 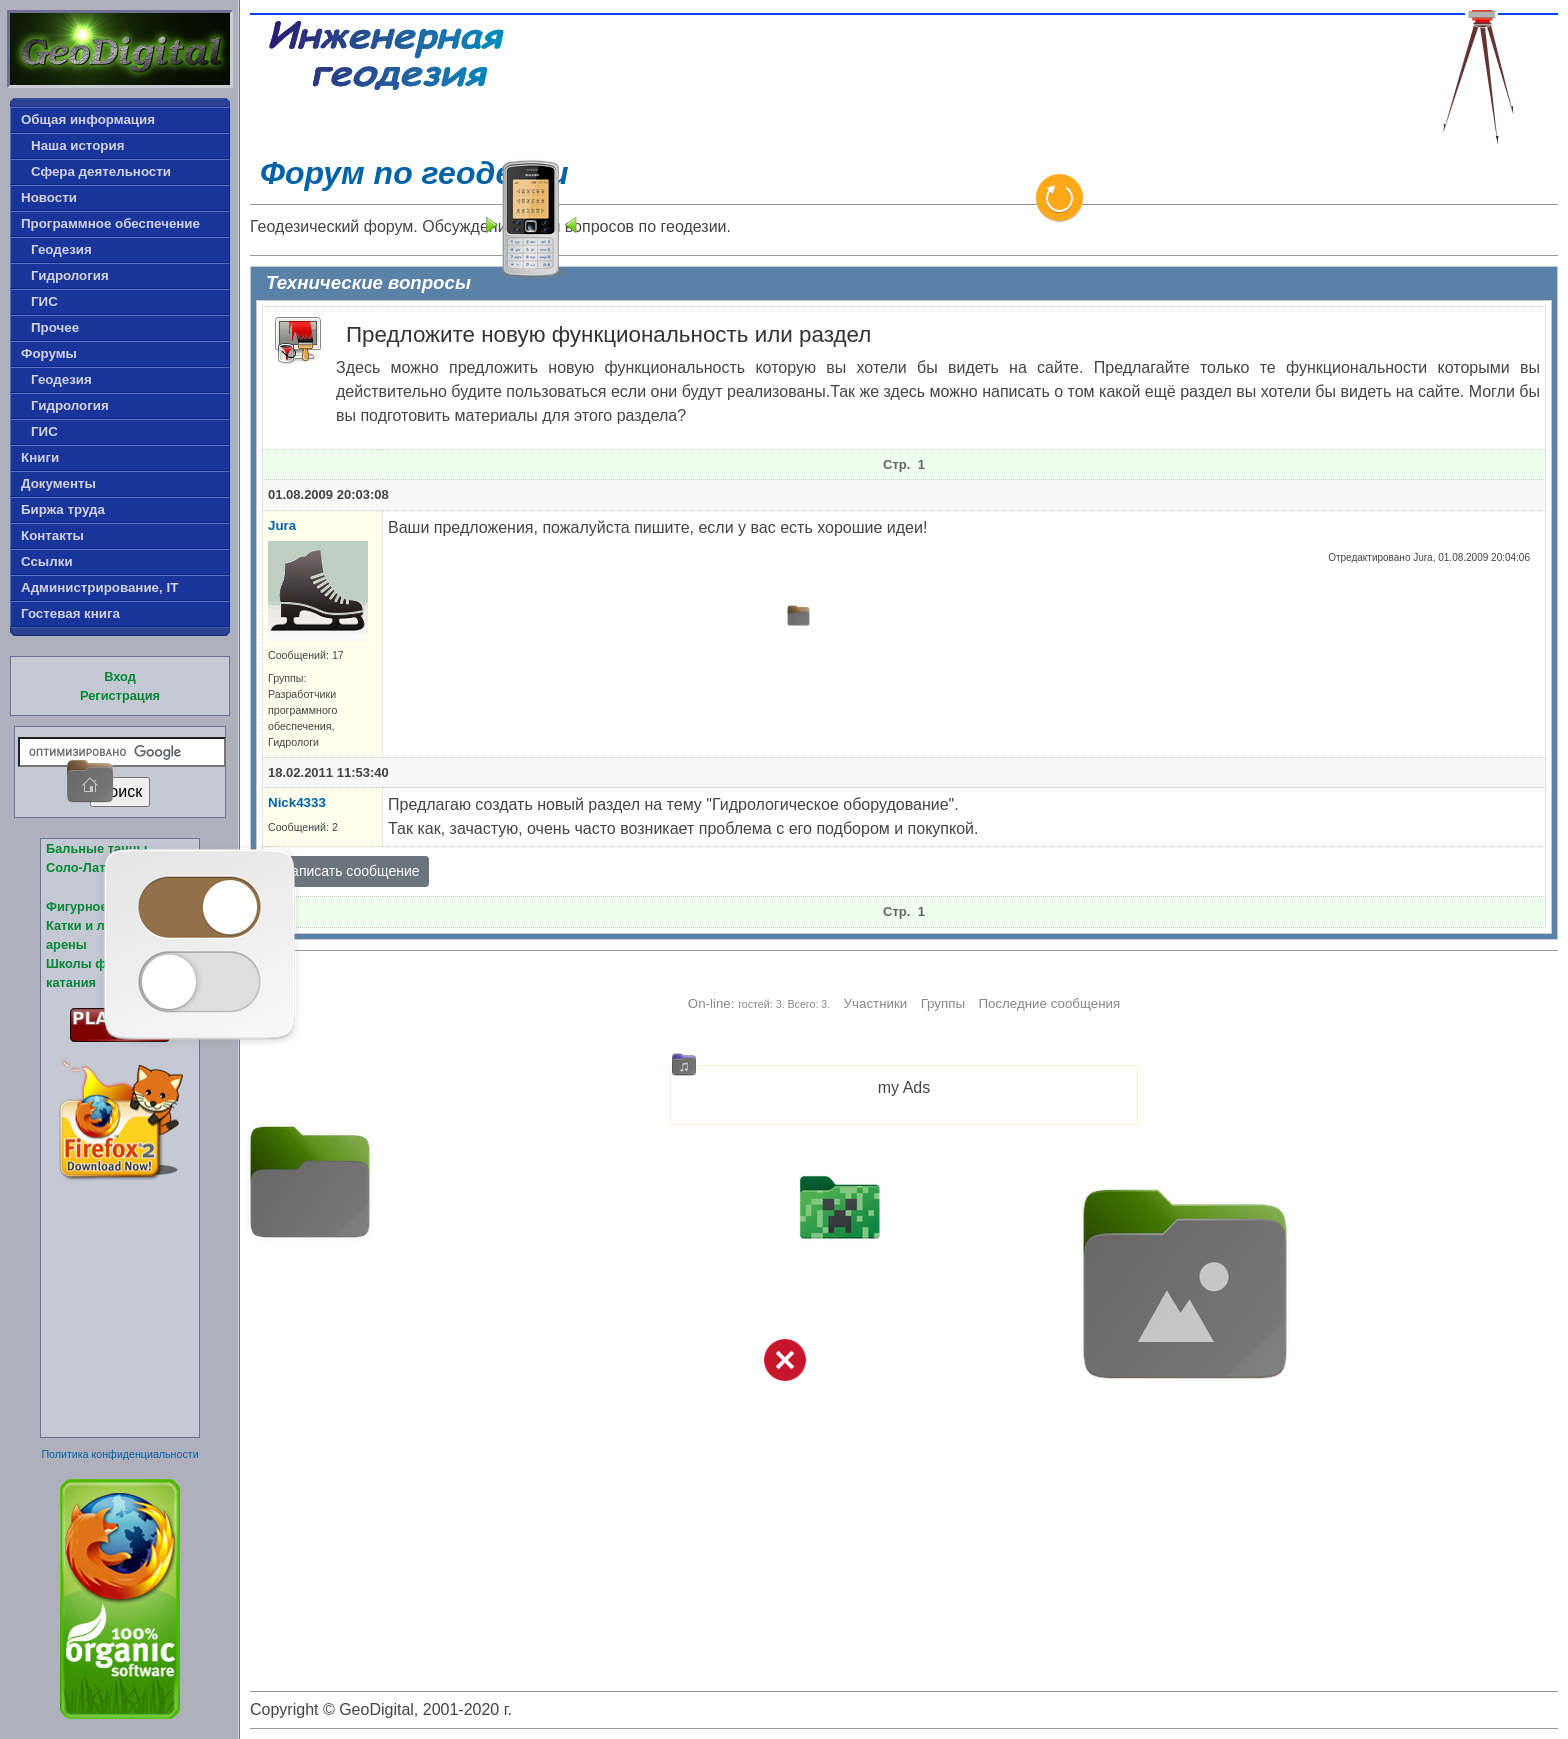 I want to click on cancel or close the current action, so click(x=785, y=1360).